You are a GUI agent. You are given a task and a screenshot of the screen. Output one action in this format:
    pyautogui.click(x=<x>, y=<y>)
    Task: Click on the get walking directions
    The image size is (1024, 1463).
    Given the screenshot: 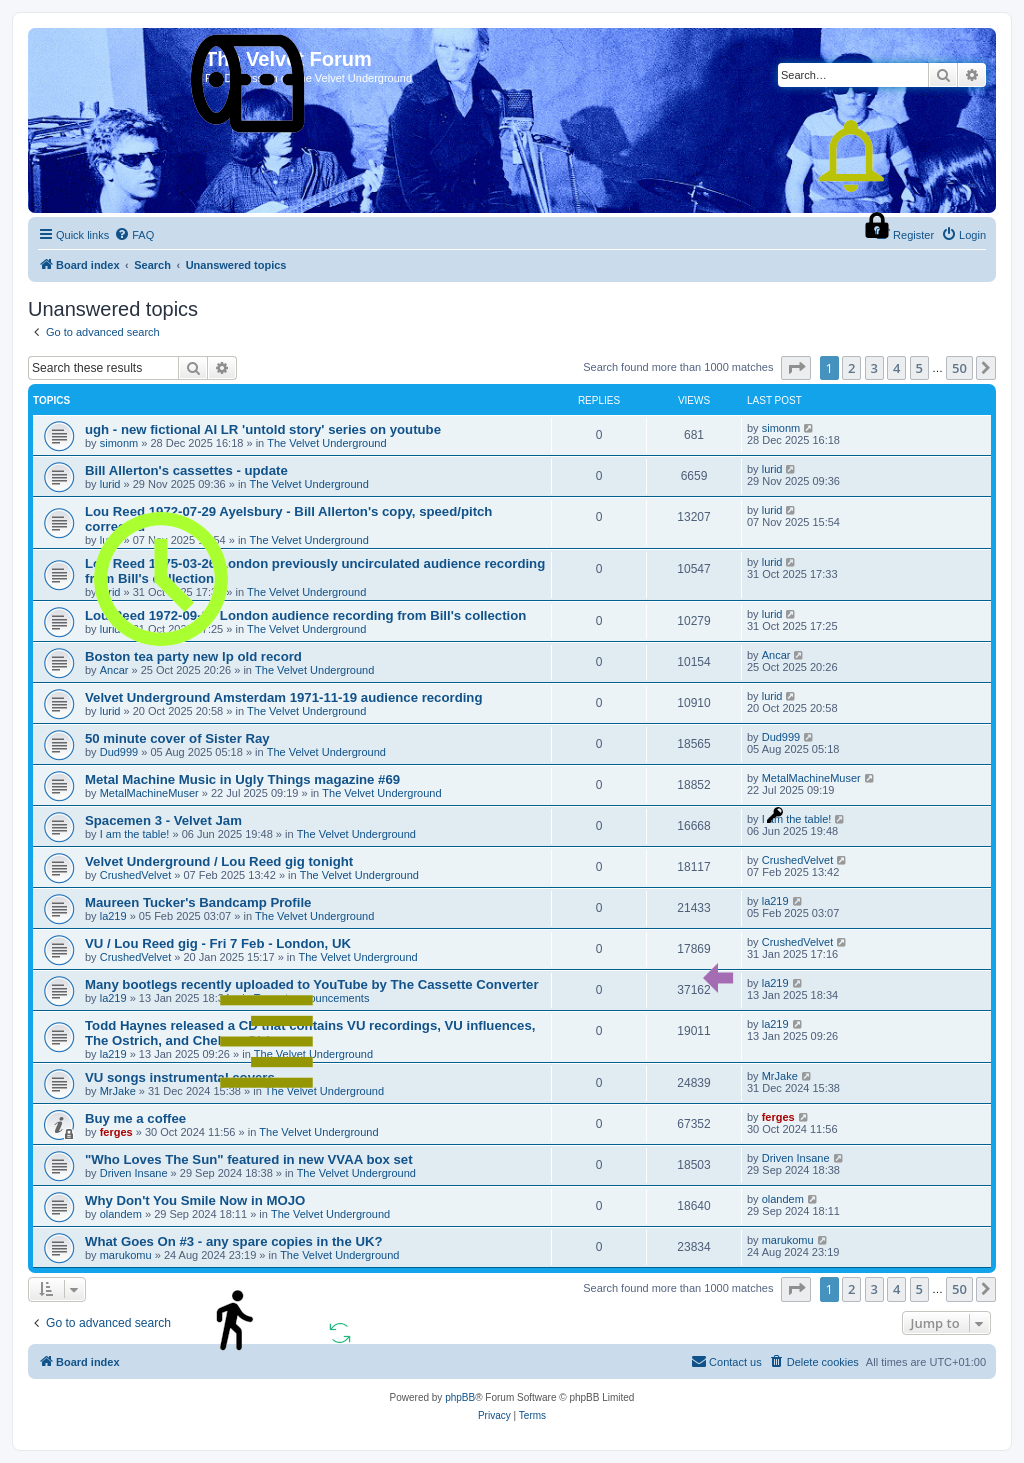 What is the action you would take?
    pyautogui.click(x=233, y=1319)
    